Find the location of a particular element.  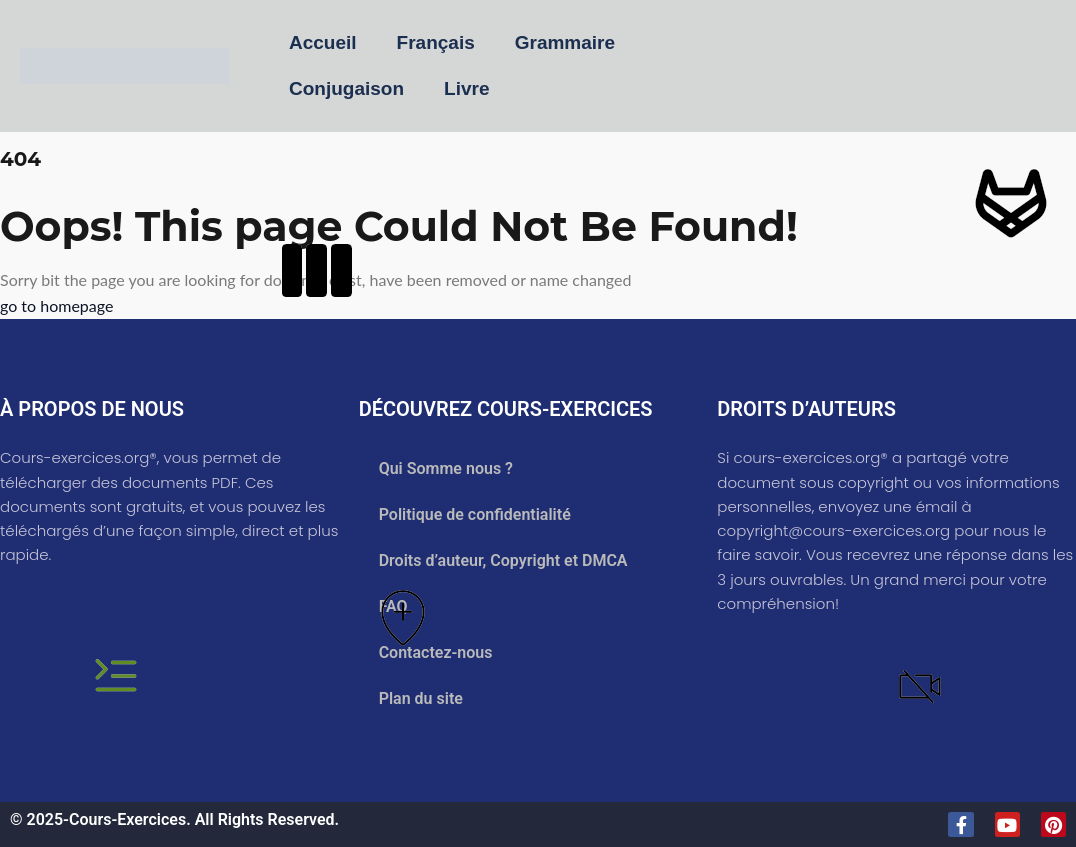

add a new location pin is located at coordinates (403, 618).